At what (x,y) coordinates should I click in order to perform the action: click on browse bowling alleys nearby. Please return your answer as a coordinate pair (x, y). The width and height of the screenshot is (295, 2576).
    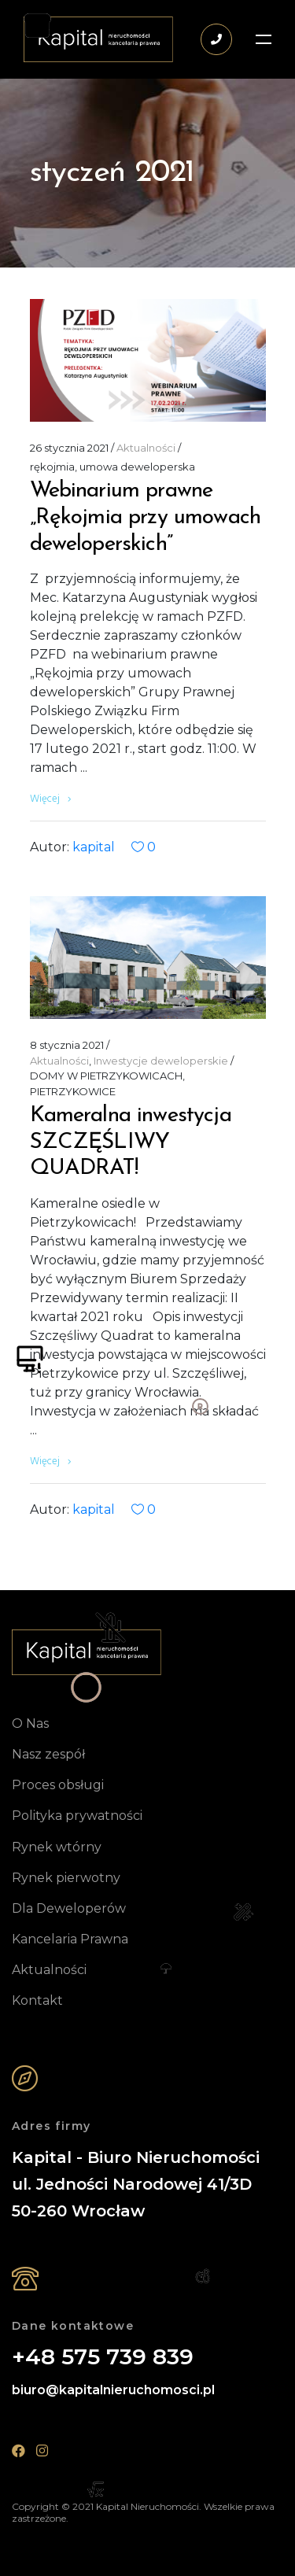
    Looking at the image, I should click on (202, 2275).